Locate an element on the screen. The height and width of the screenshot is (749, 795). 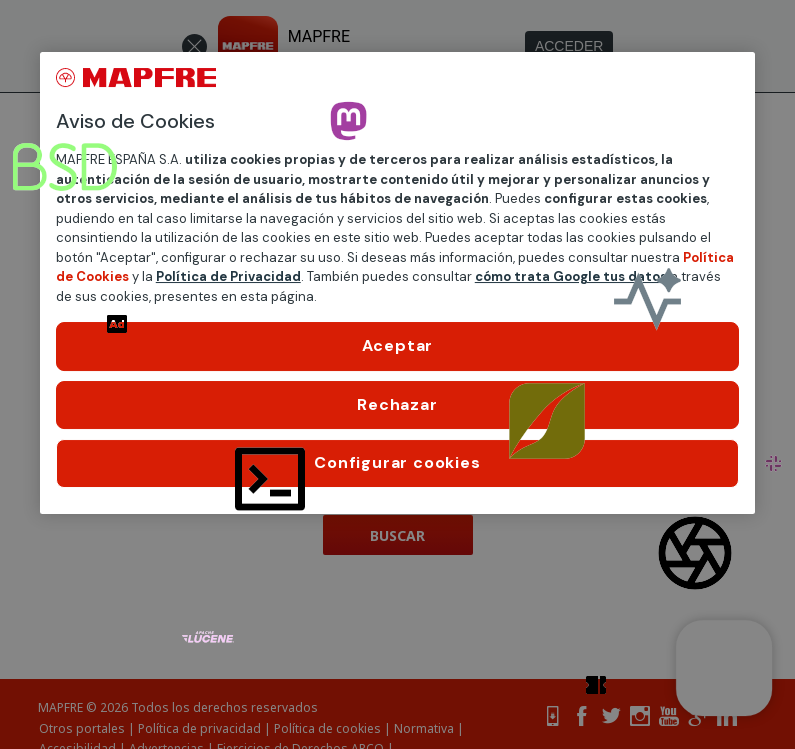
BSD operating system logo is located at coordinates (65, 167).